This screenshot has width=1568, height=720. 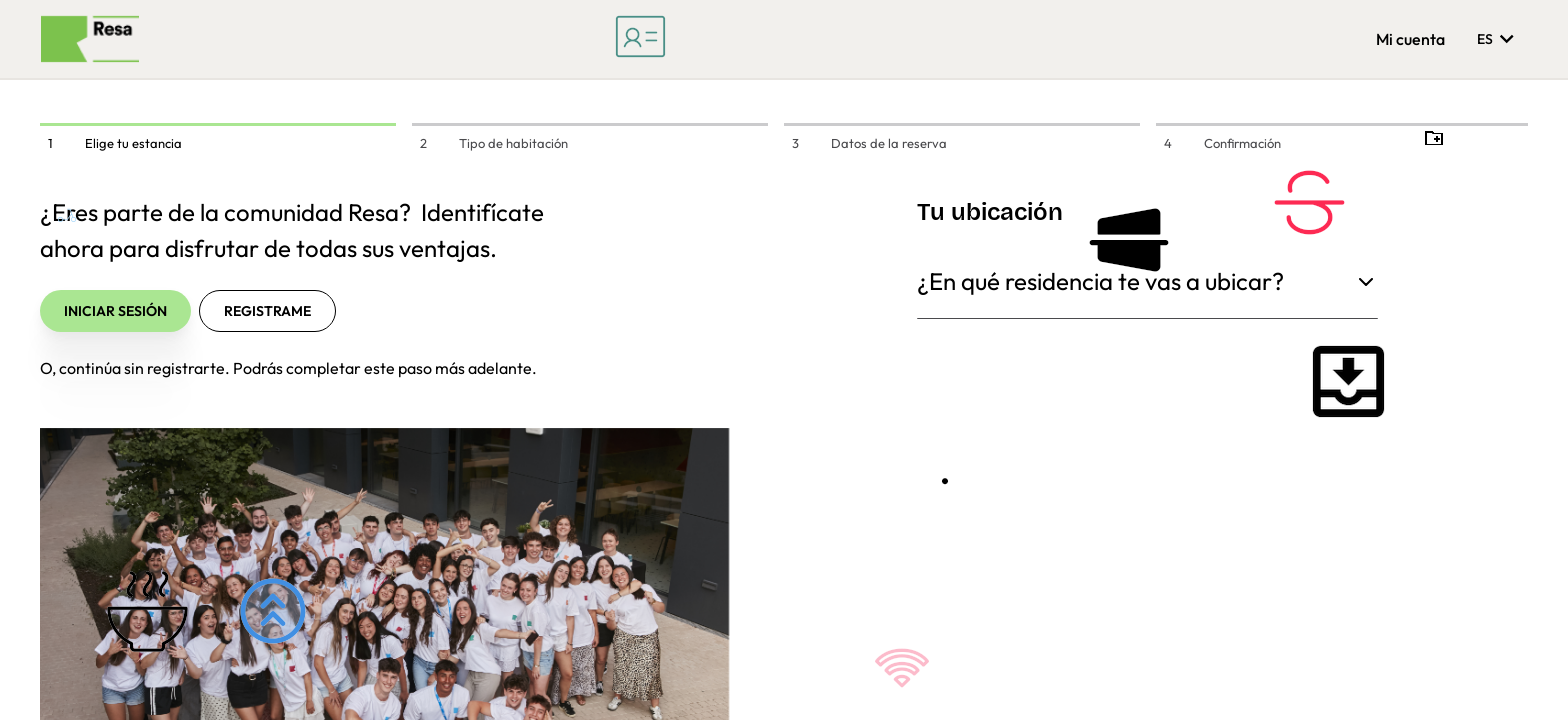 What do you see at coordinates (1348, 381) in the screenshot?
I see `move message to inbox` at bounding box center [1348, 381].